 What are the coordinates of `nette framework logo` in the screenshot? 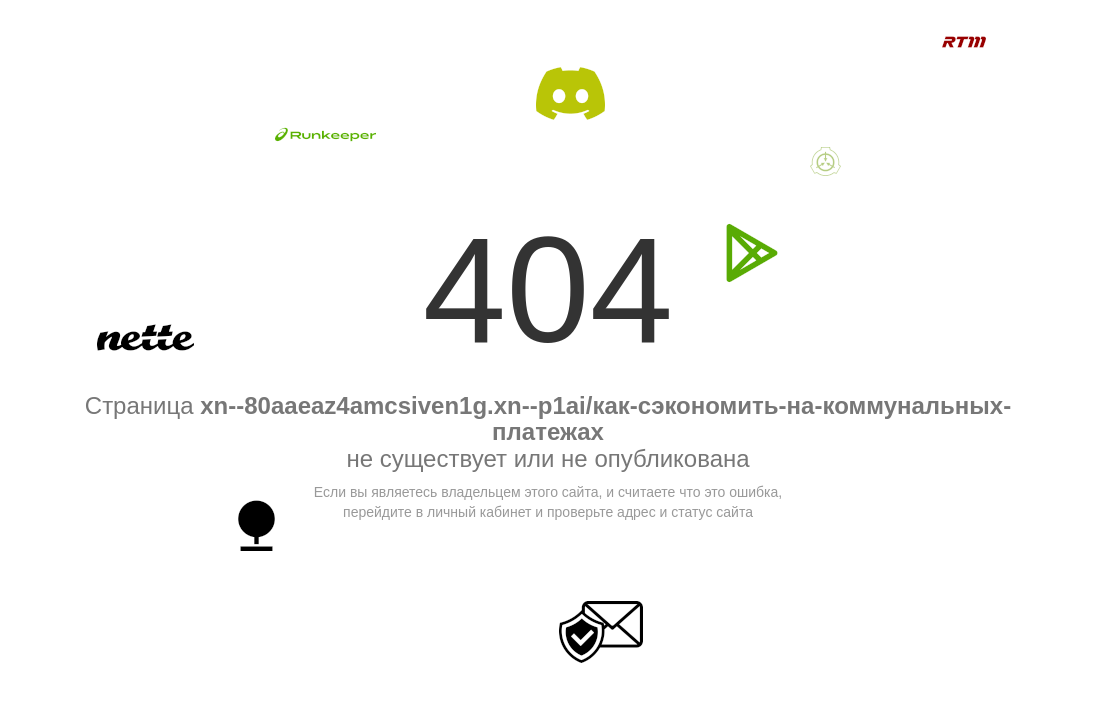 It's located at (145, 337).